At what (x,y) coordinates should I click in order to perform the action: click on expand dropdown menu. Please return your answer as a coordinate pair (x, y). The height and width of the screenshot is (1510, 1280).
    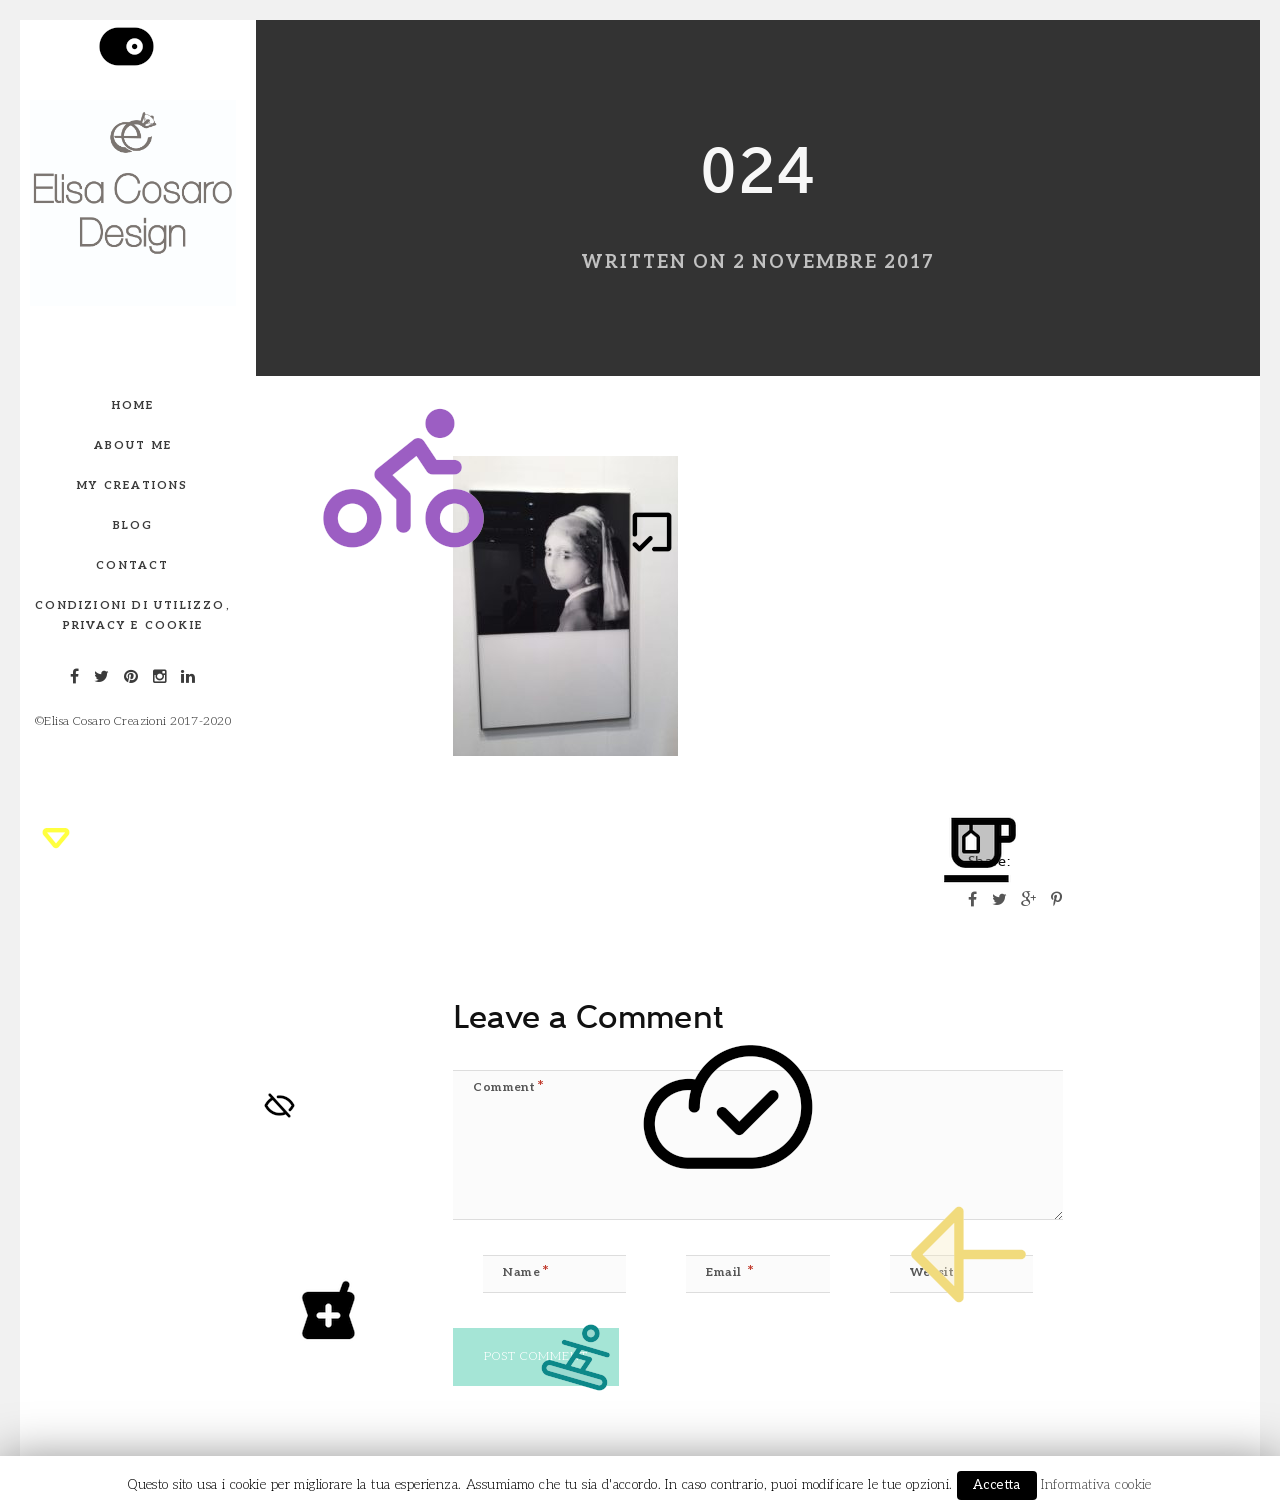
    Looking at the image, I should click on (56, 837).